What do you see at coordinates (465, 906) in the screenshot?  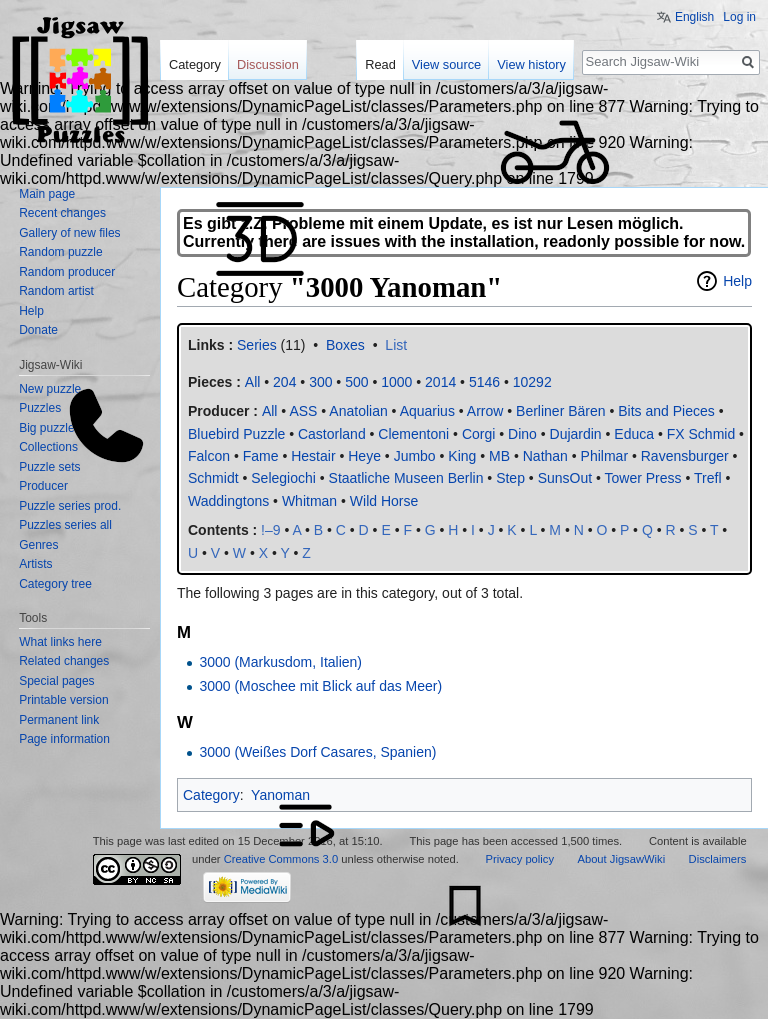 I see `save this item for later` at bounding box center [465, 906].